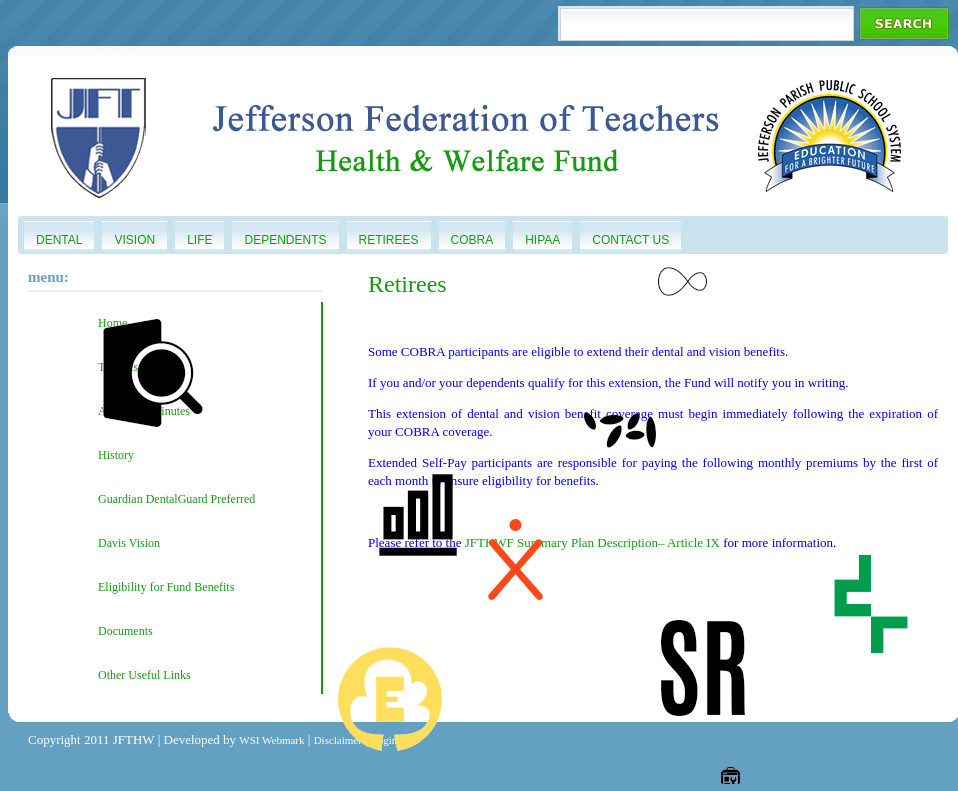  Describe the element at coordinates (153, 373) in the screenshot. I see `quick look logo - preview files without opening them` at that location.